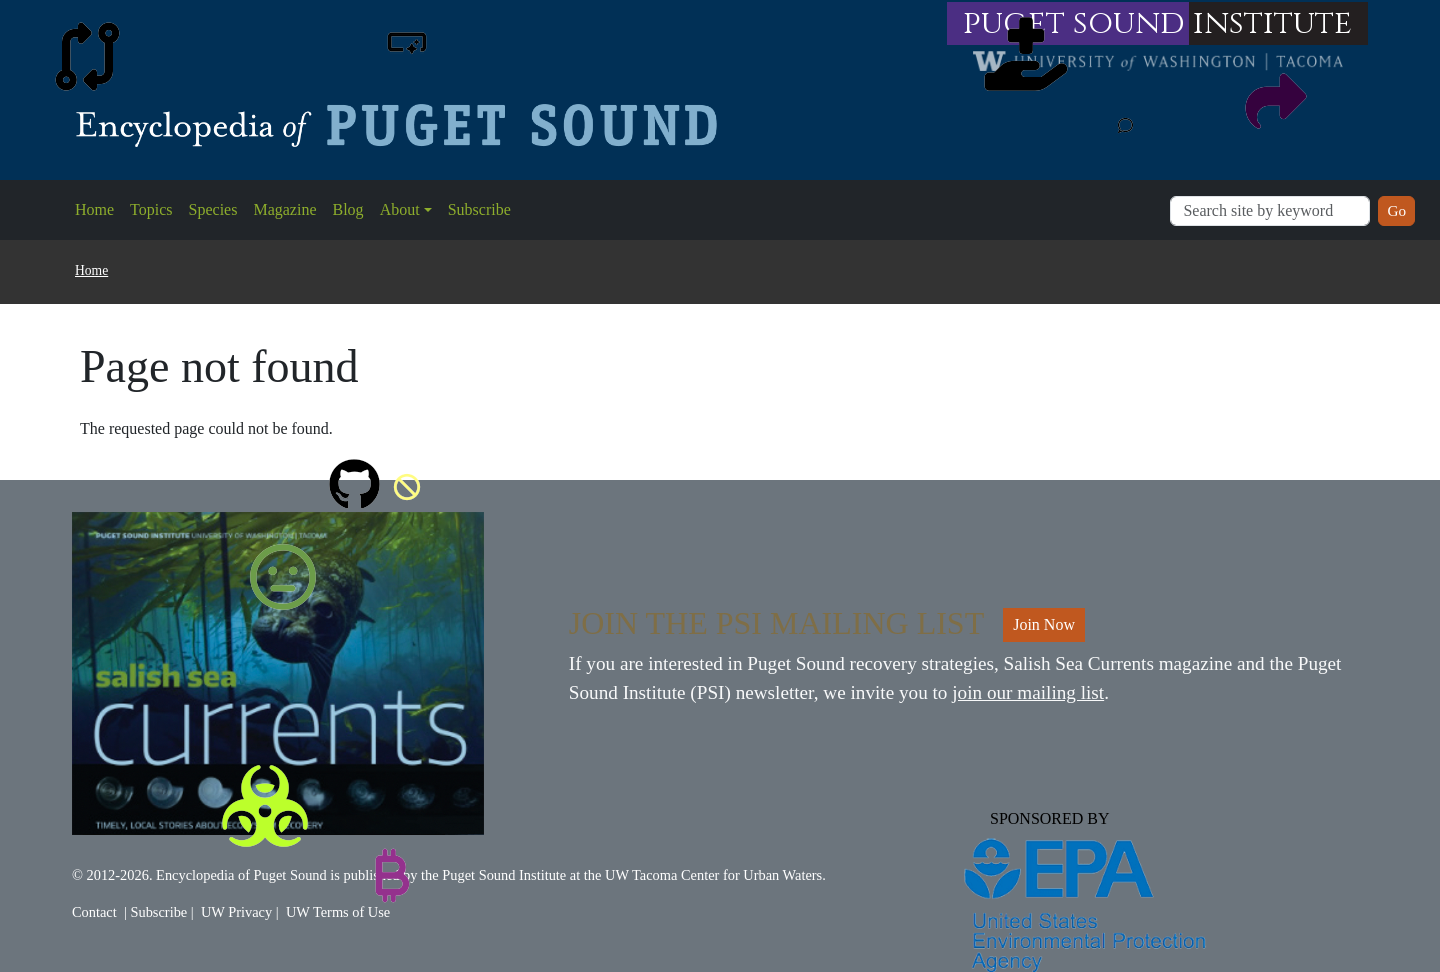 The width and height of the screenshot is (1440, 972). Describe the element at coordinates (1276, 102) in the screenshot. I see `share this content` at that location.